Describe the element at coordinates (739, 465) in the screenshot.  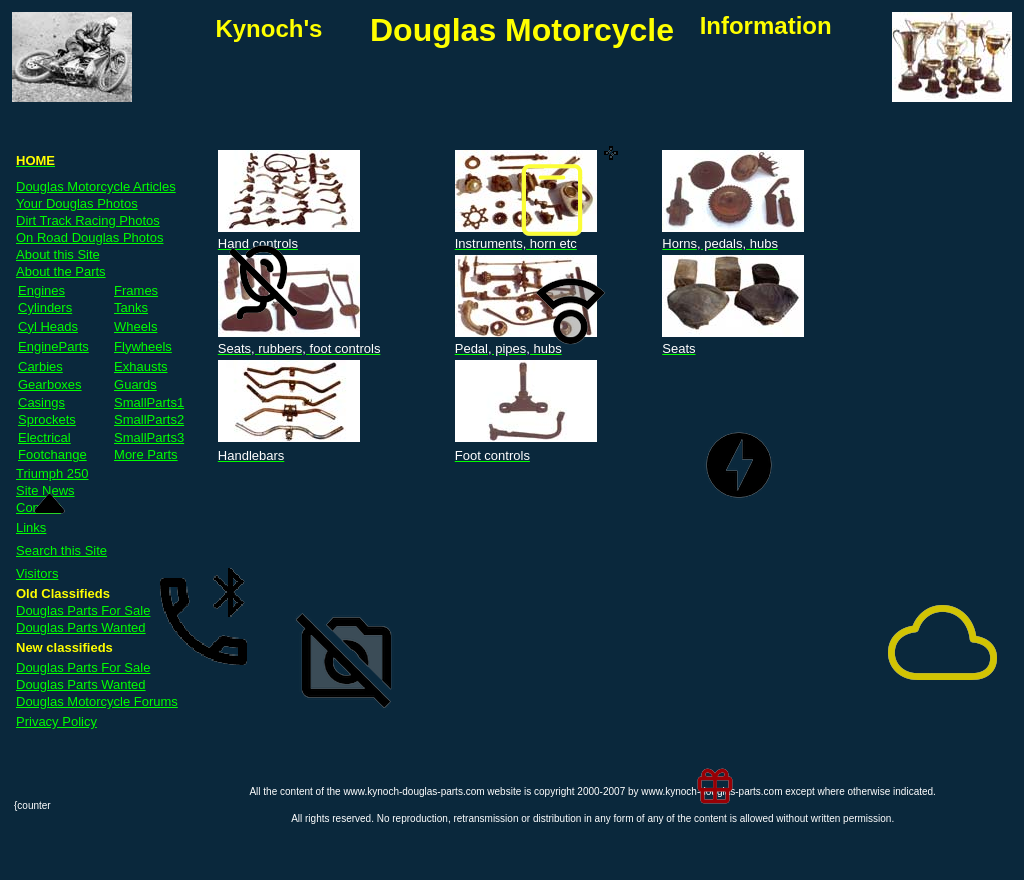
I see `indicates offline mode or cached content available` at that location.